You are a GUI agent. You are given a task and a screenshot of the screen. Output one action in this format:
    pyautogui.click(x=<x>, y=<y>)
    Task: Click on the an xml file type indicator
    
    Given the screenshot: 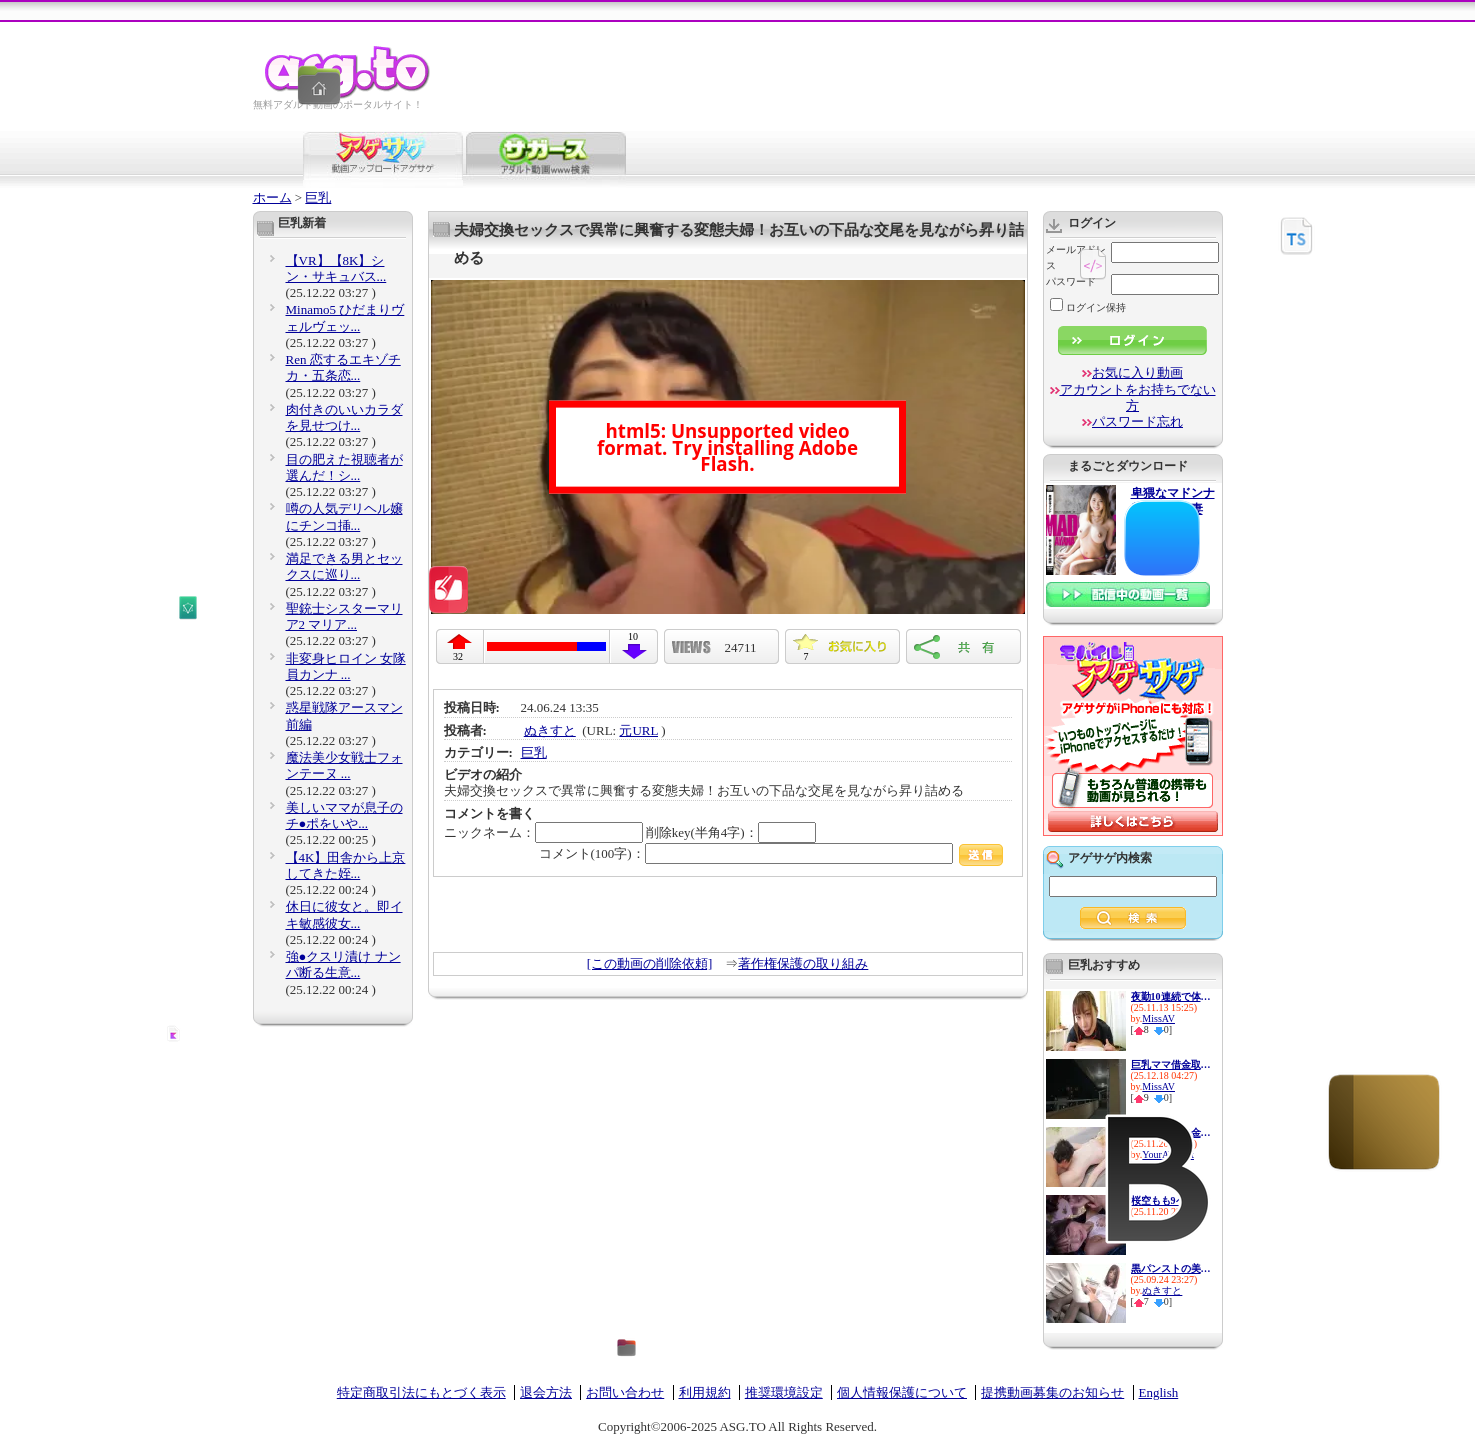 What is the action you would take?
    pyautogui.click(x=1093, y=264)
    